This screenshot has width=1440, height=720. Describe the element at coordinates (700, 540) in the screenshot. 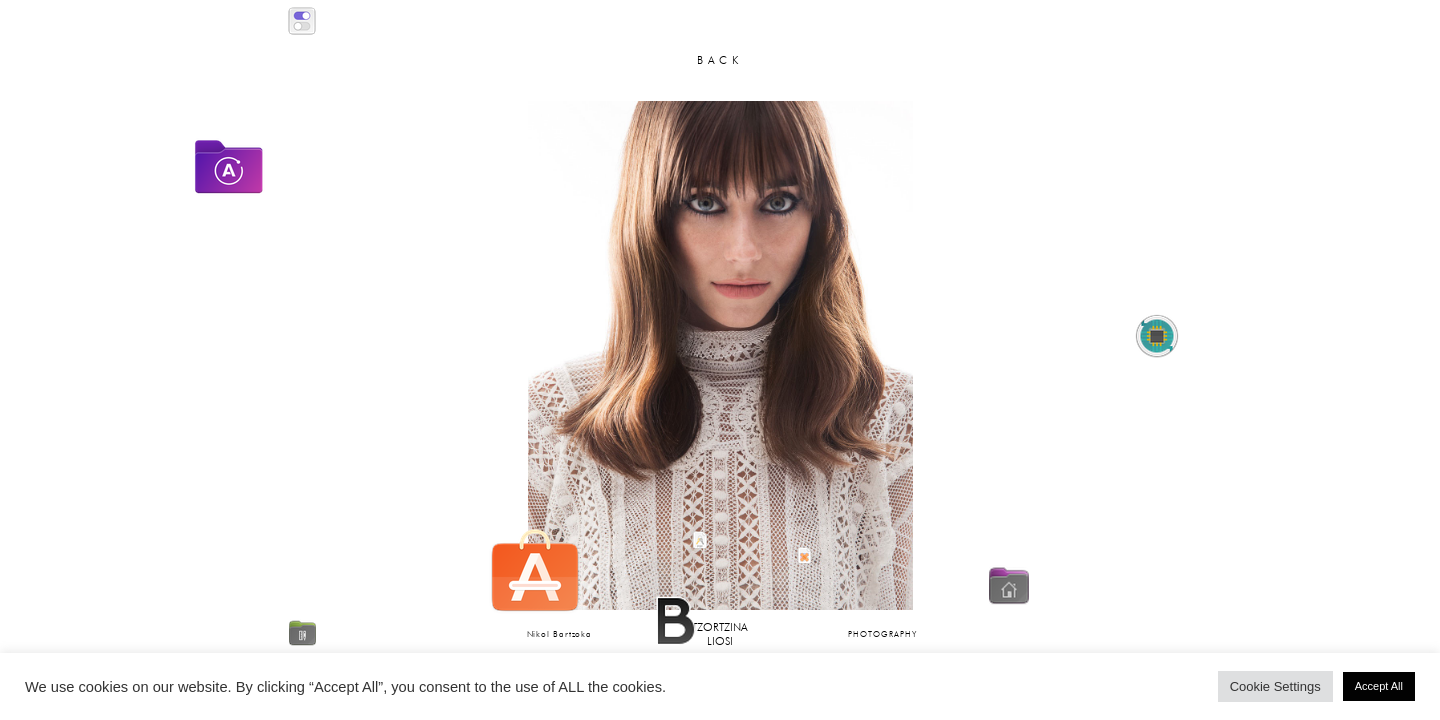

I see `a PGP encryption key file` at that location.